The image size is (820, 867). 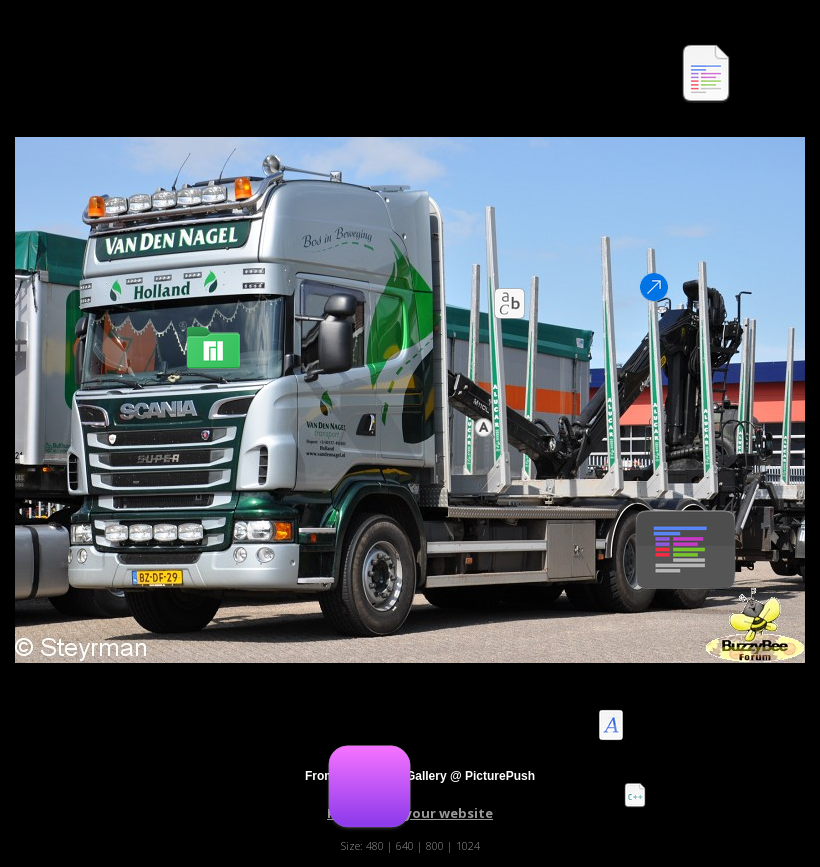 What do you see at coordinates (213, 349) in the screenshot?
I see `open manjaro linux system folder` at bounding box center [213, 349].